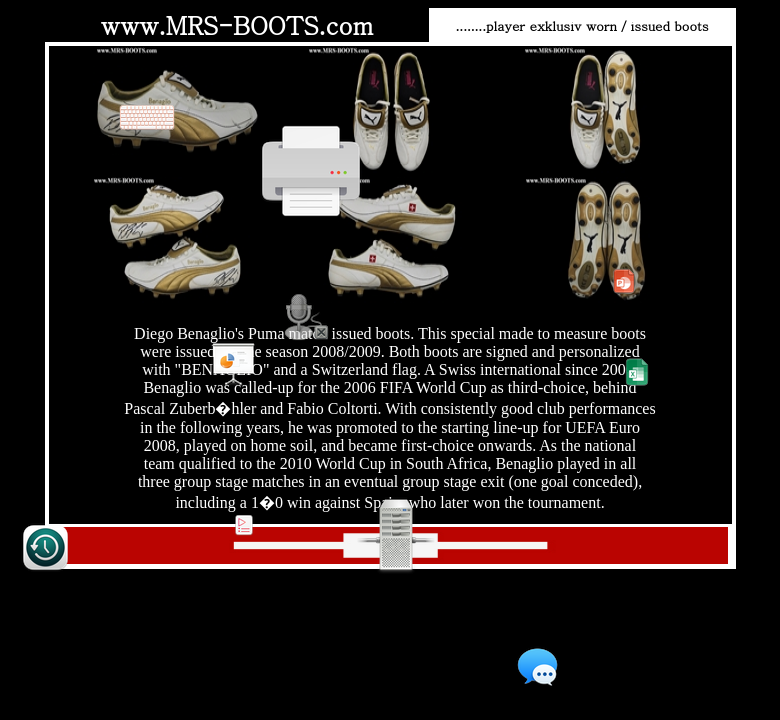 This screenshot has height=720, width=780. What do you see at coordinates (537, 666) in the screenshot?
I see `open messages or chat application` at bounding box center [537, 666].